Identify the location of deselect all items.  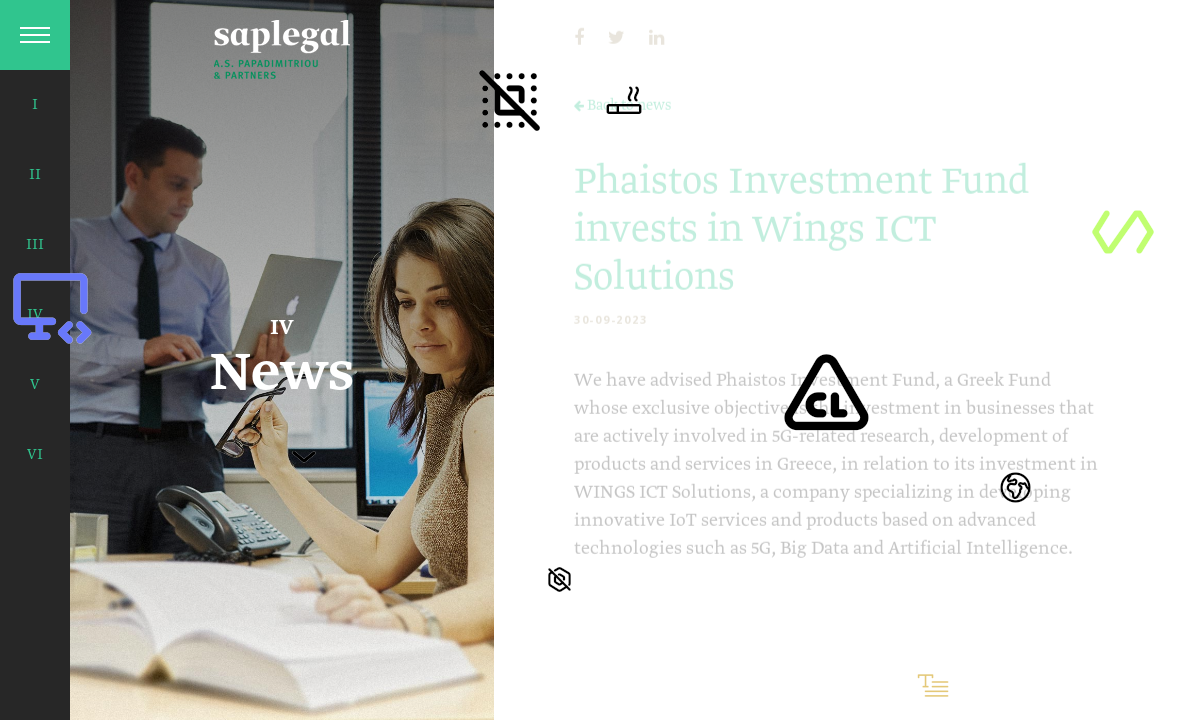
(509, 100).